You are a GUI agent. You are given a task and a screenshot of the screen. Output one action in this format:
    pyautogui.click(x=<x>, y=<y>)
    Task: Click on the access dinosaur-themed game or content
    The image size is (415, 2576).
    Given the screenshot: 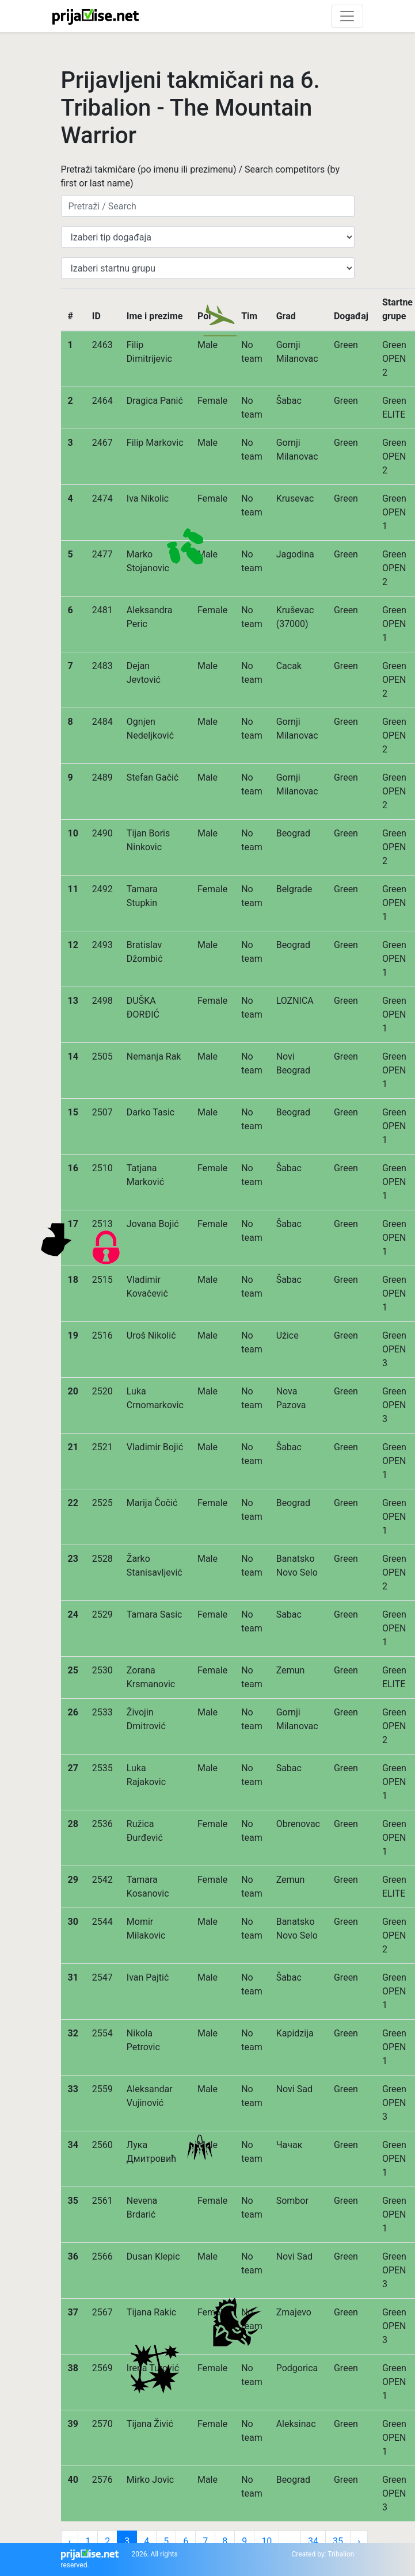 What is the action you would take?
    pyautogui.click(x=238, y=2322)
    